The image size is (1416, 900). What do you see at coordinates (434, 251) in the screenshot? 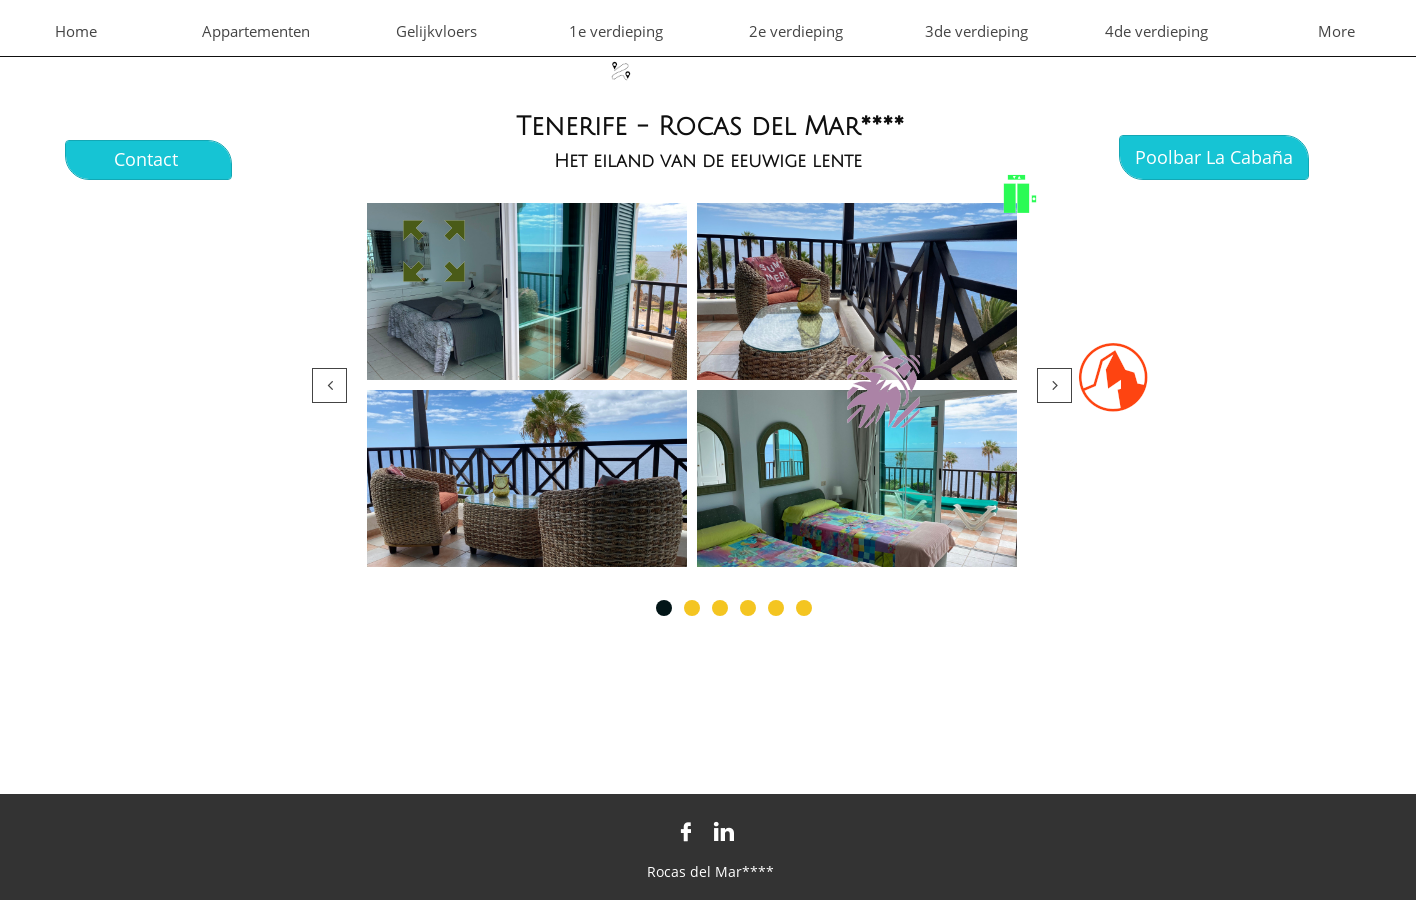
I see `expand content to fullscreen` at bounding box center [434, 251].